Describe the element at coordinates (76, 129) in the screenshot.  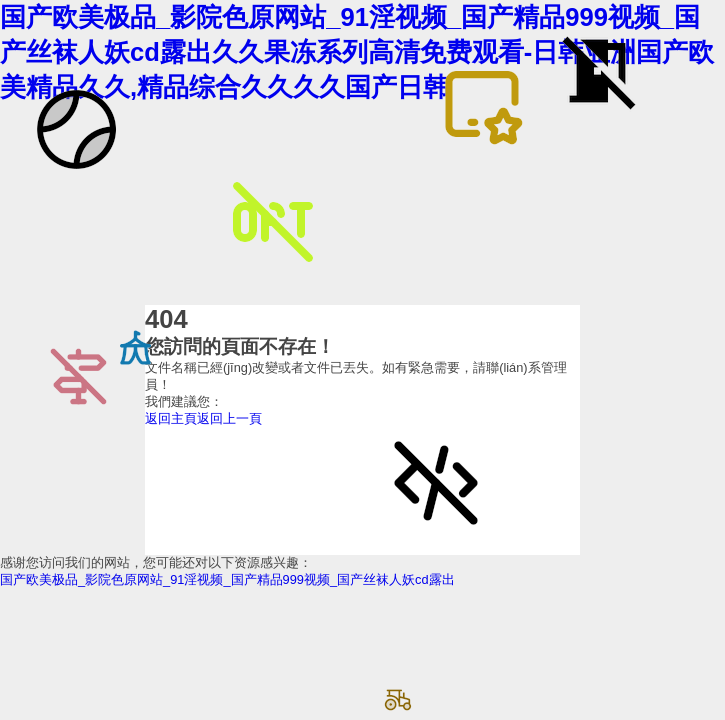
I see `access tennis or sports-related content` at that location.